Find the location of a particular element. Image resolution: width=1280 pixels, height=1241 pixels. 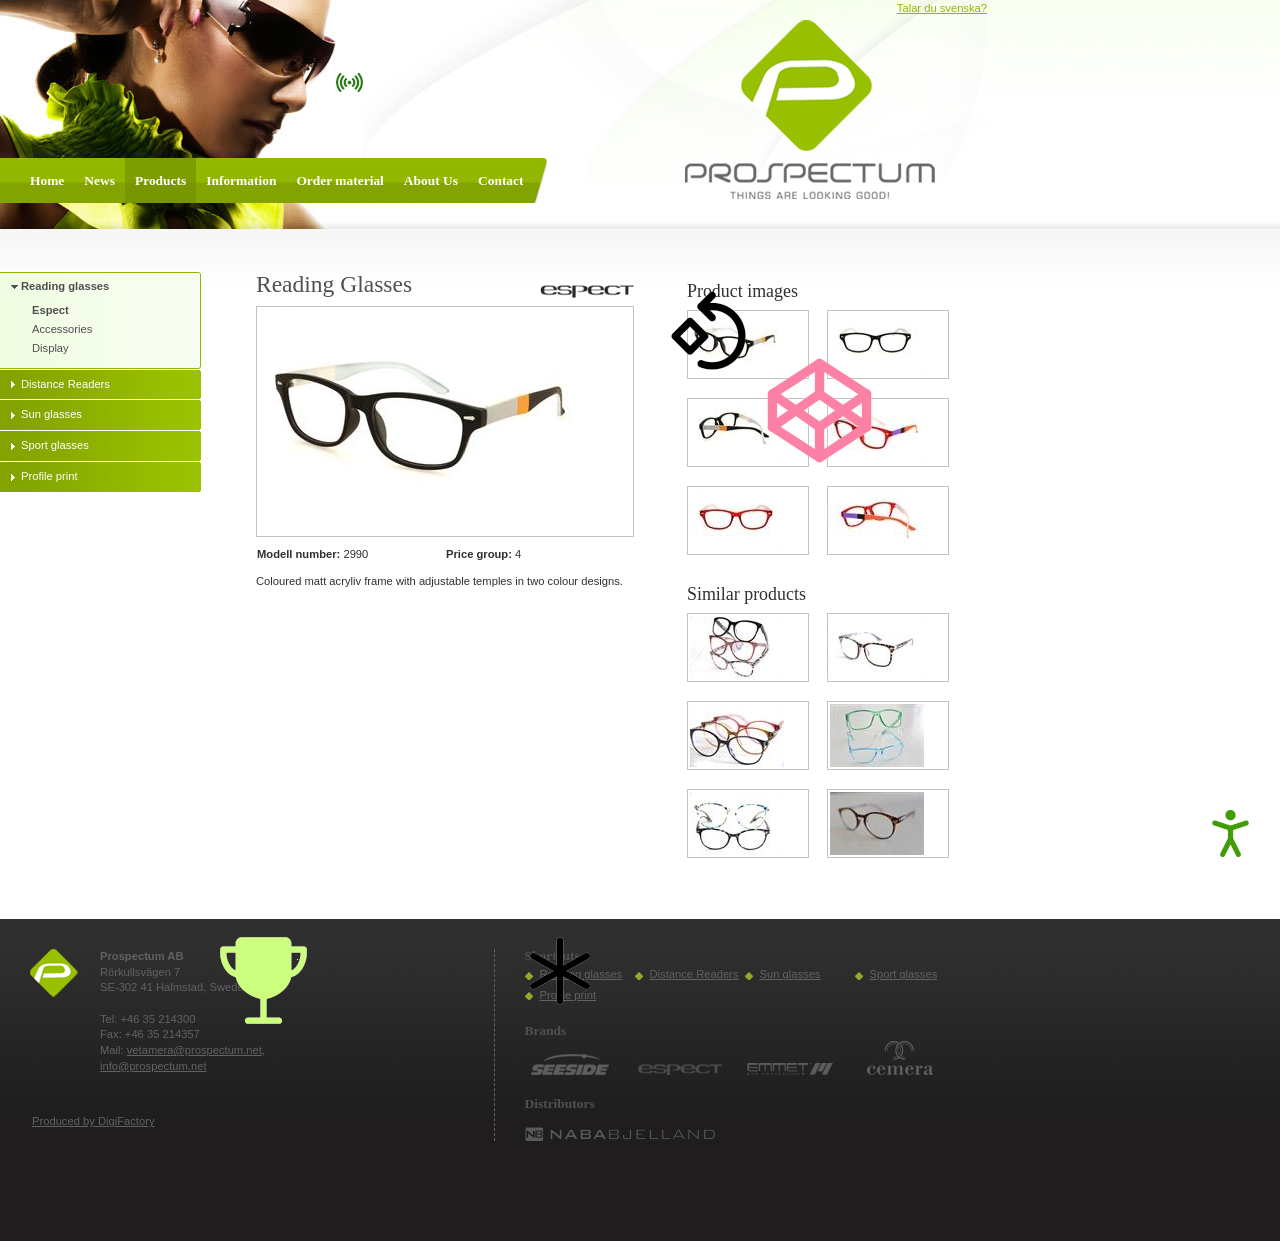

refresh or reload placeholder content is located at coordinates (708, 332).